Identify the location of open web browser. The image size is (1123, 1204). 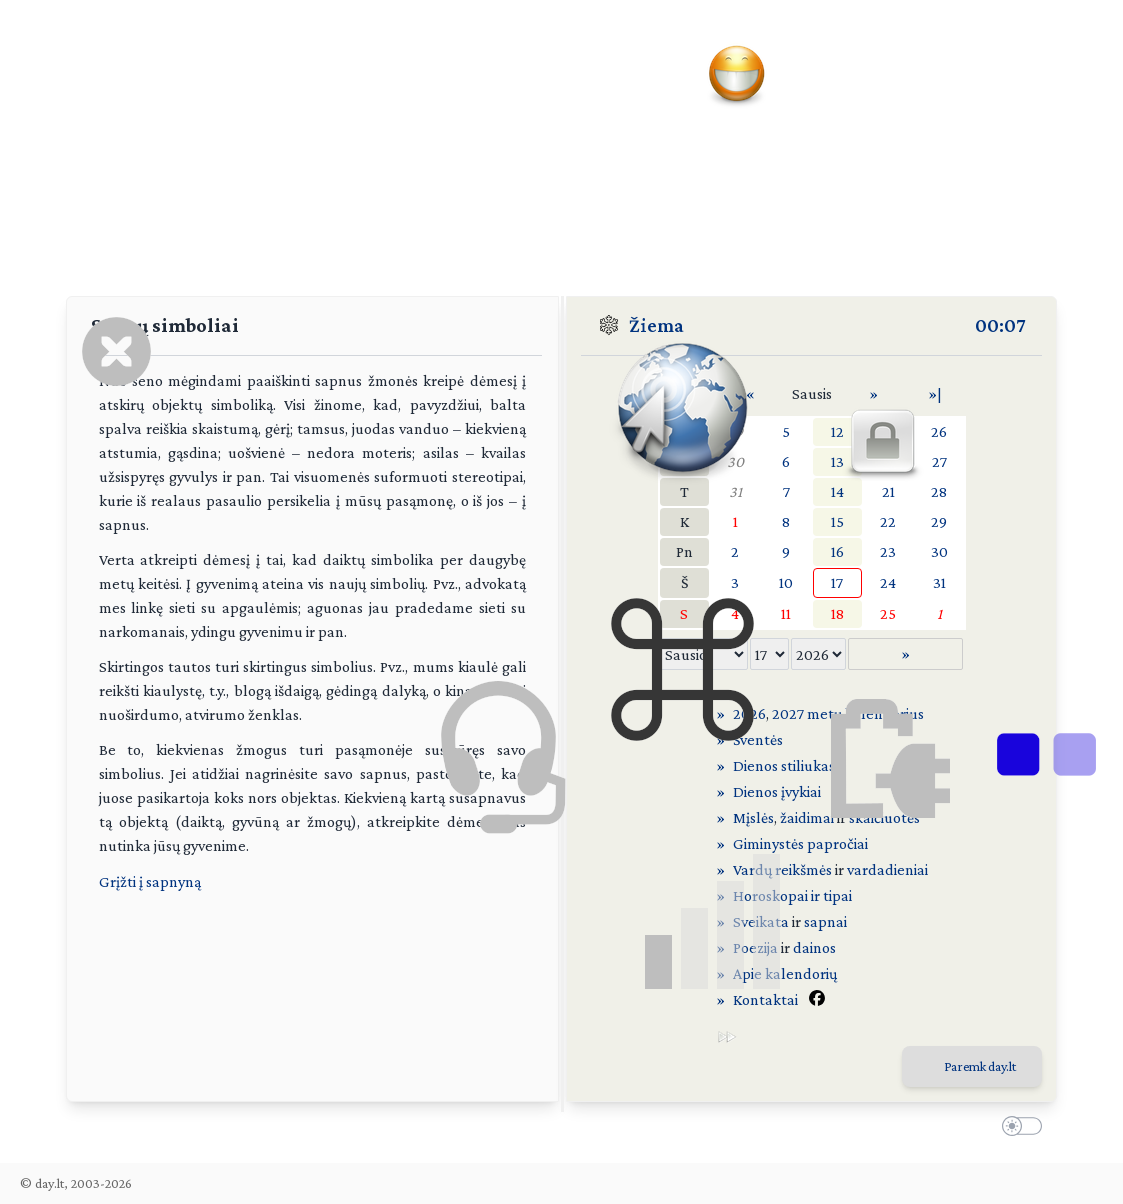
(684, 409).